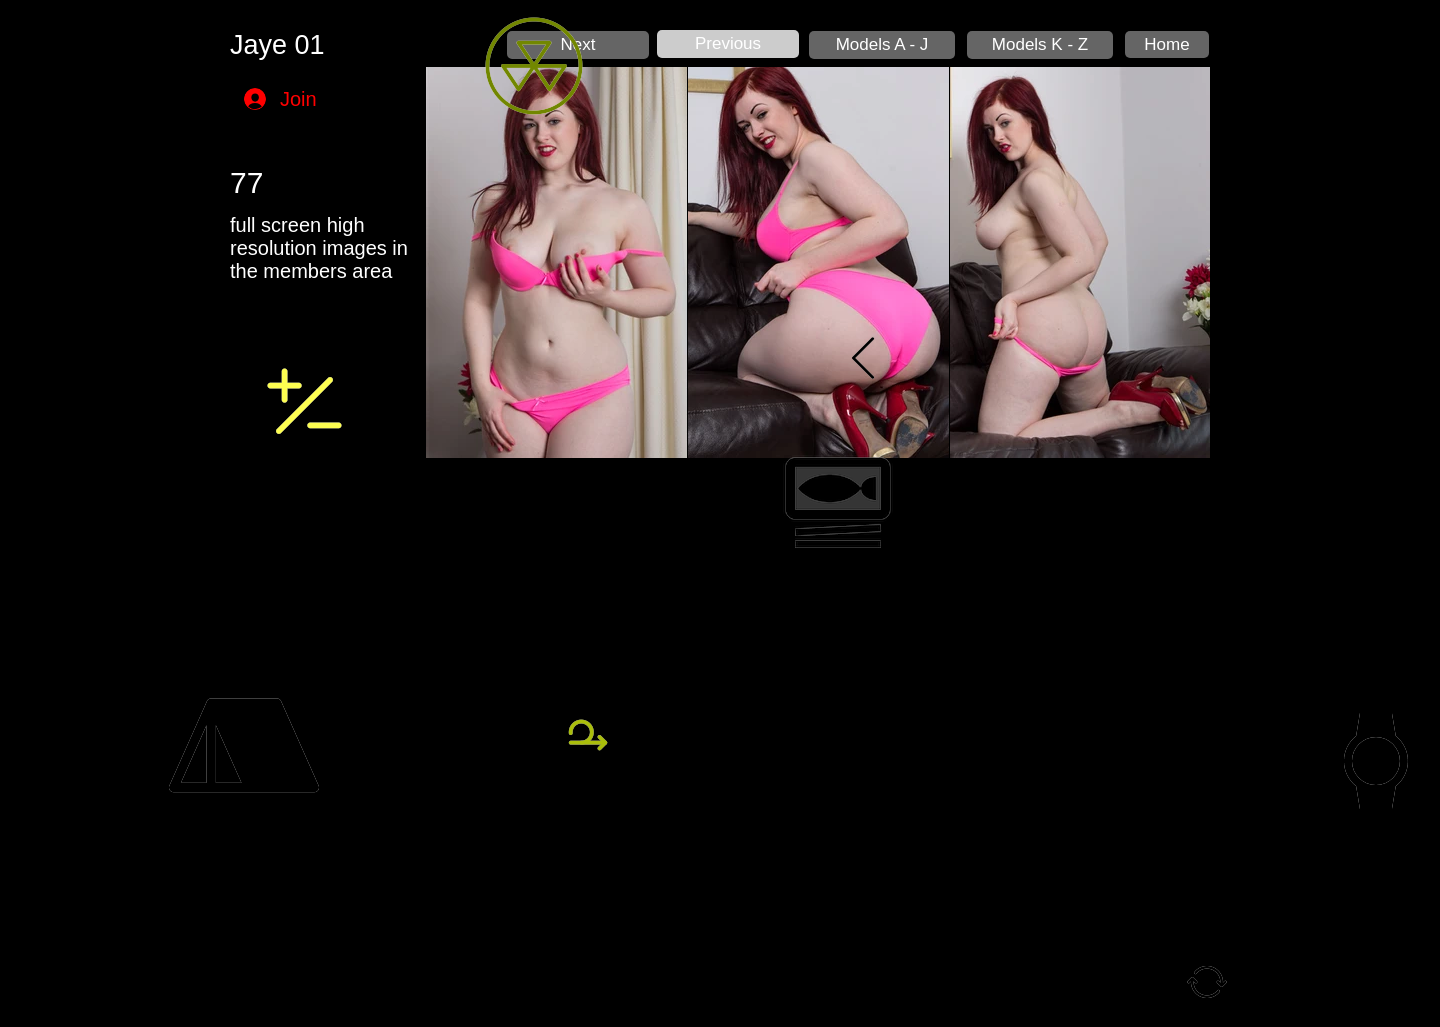 This screenshot has width=1440, height=1027. I want to click on view set meal or bento box options, so click(838, 505).